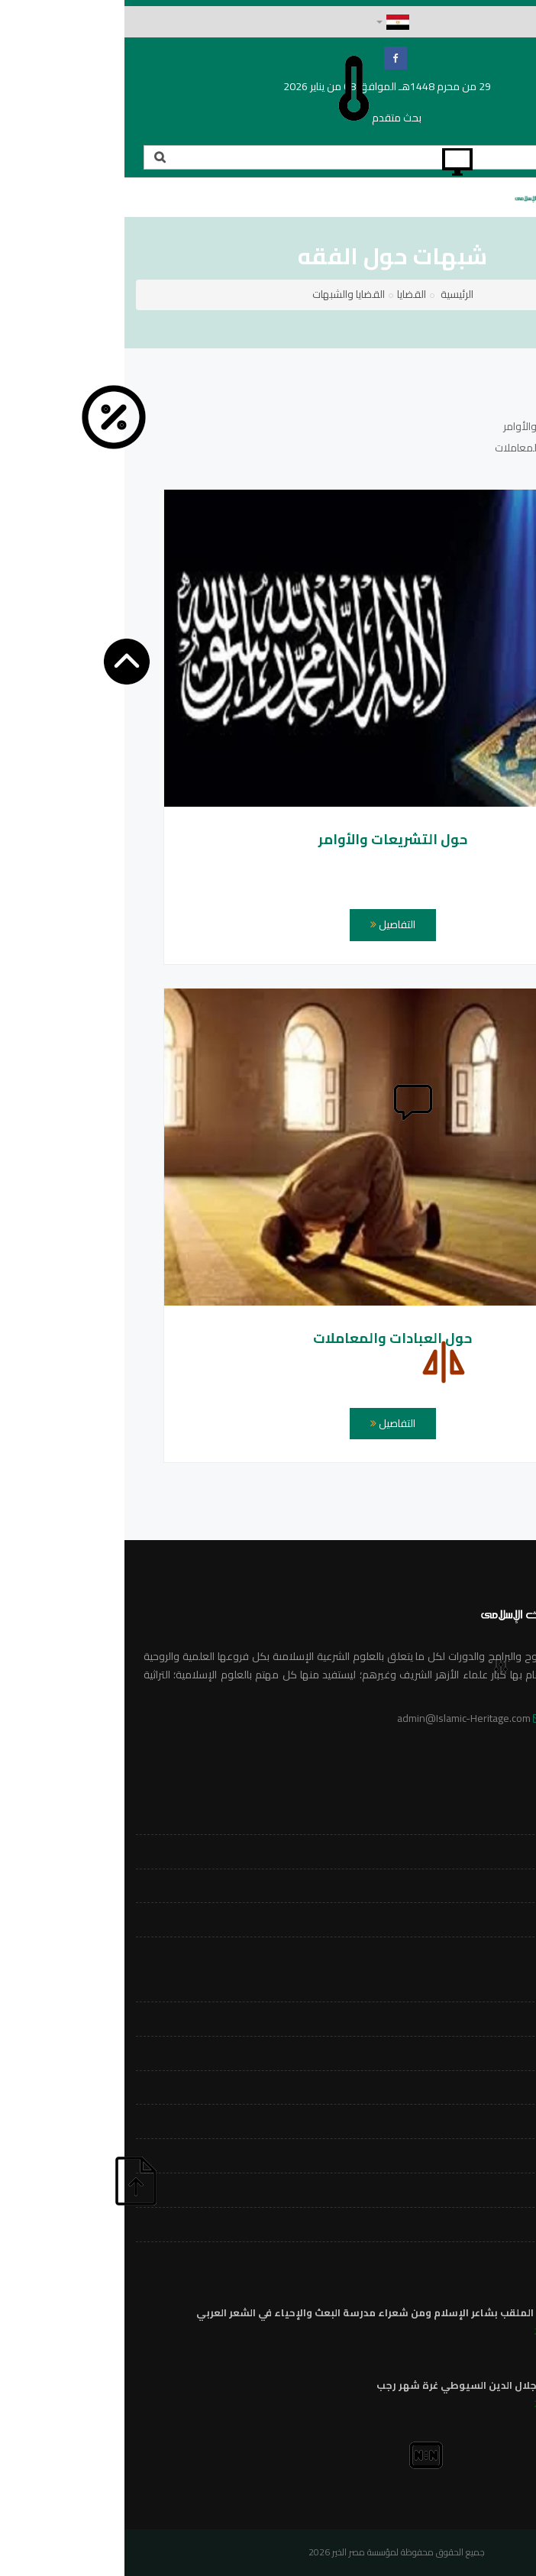 The image size is (536, 2576). I want to click on open chat or messaging, so click(413, 1102).